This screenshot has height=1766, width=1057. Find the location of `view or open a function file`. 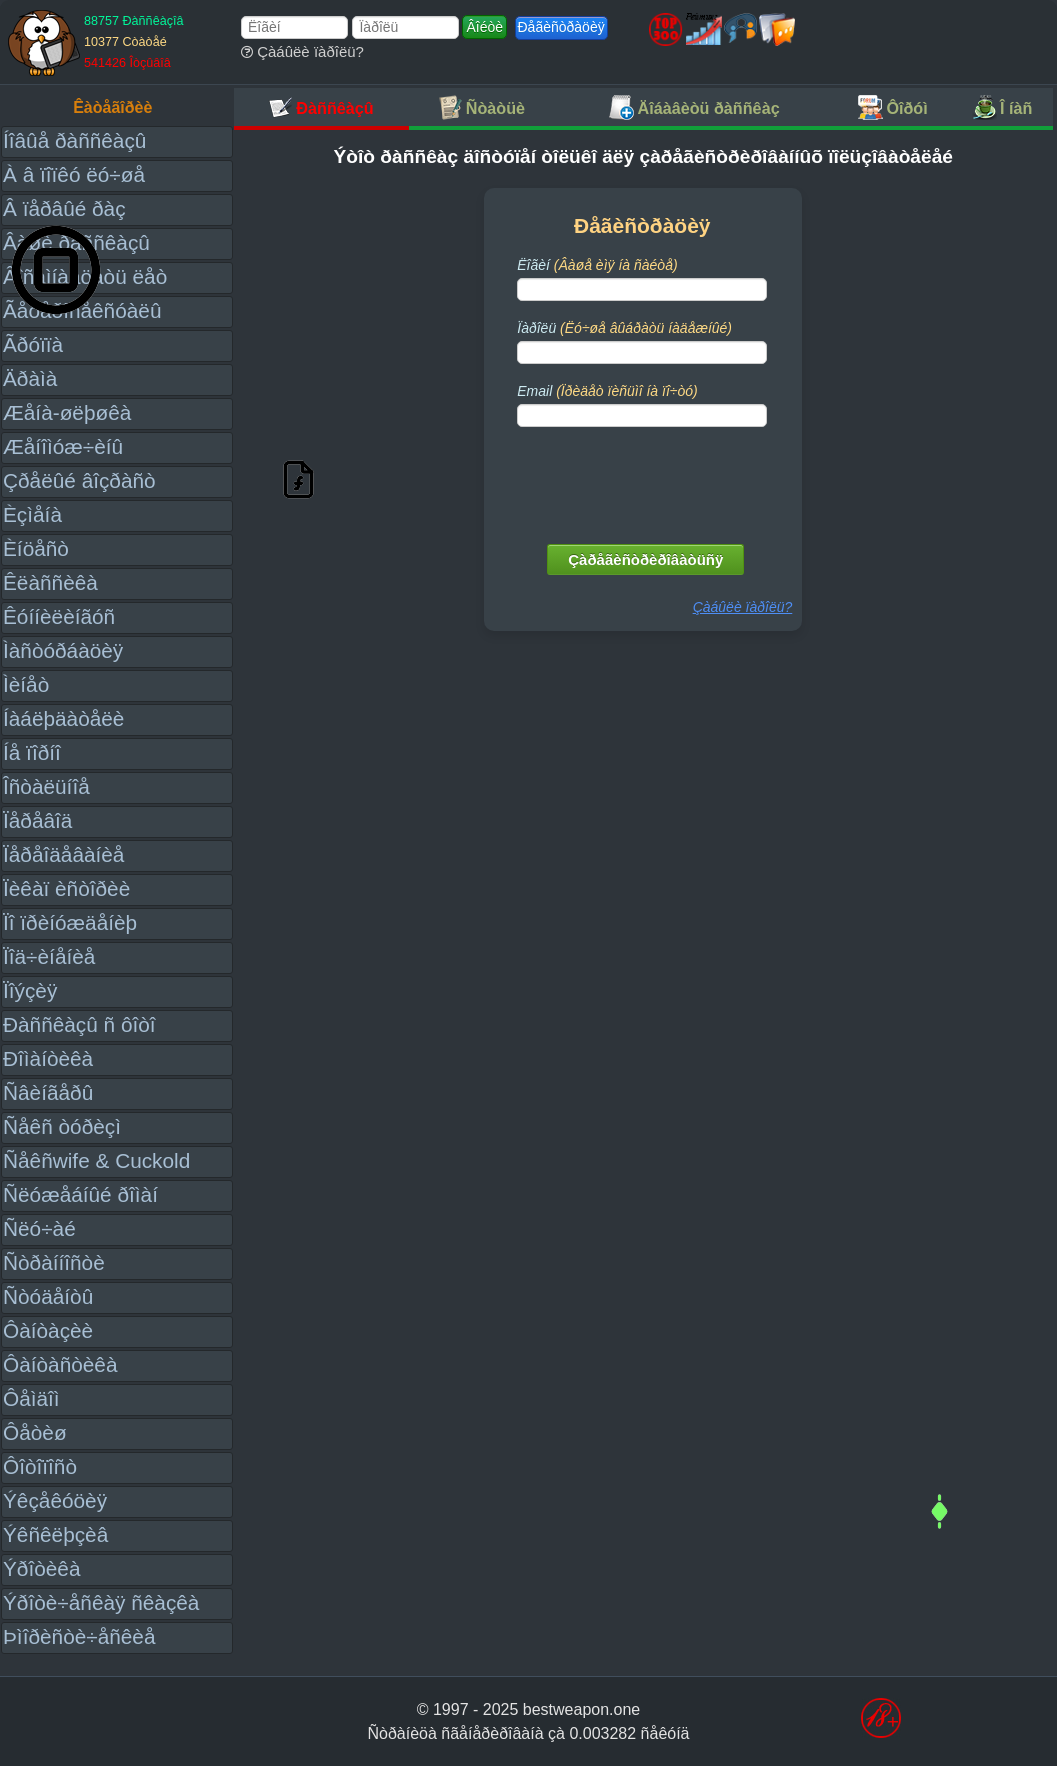

view or open a function file is located at coordinates (298, 479).